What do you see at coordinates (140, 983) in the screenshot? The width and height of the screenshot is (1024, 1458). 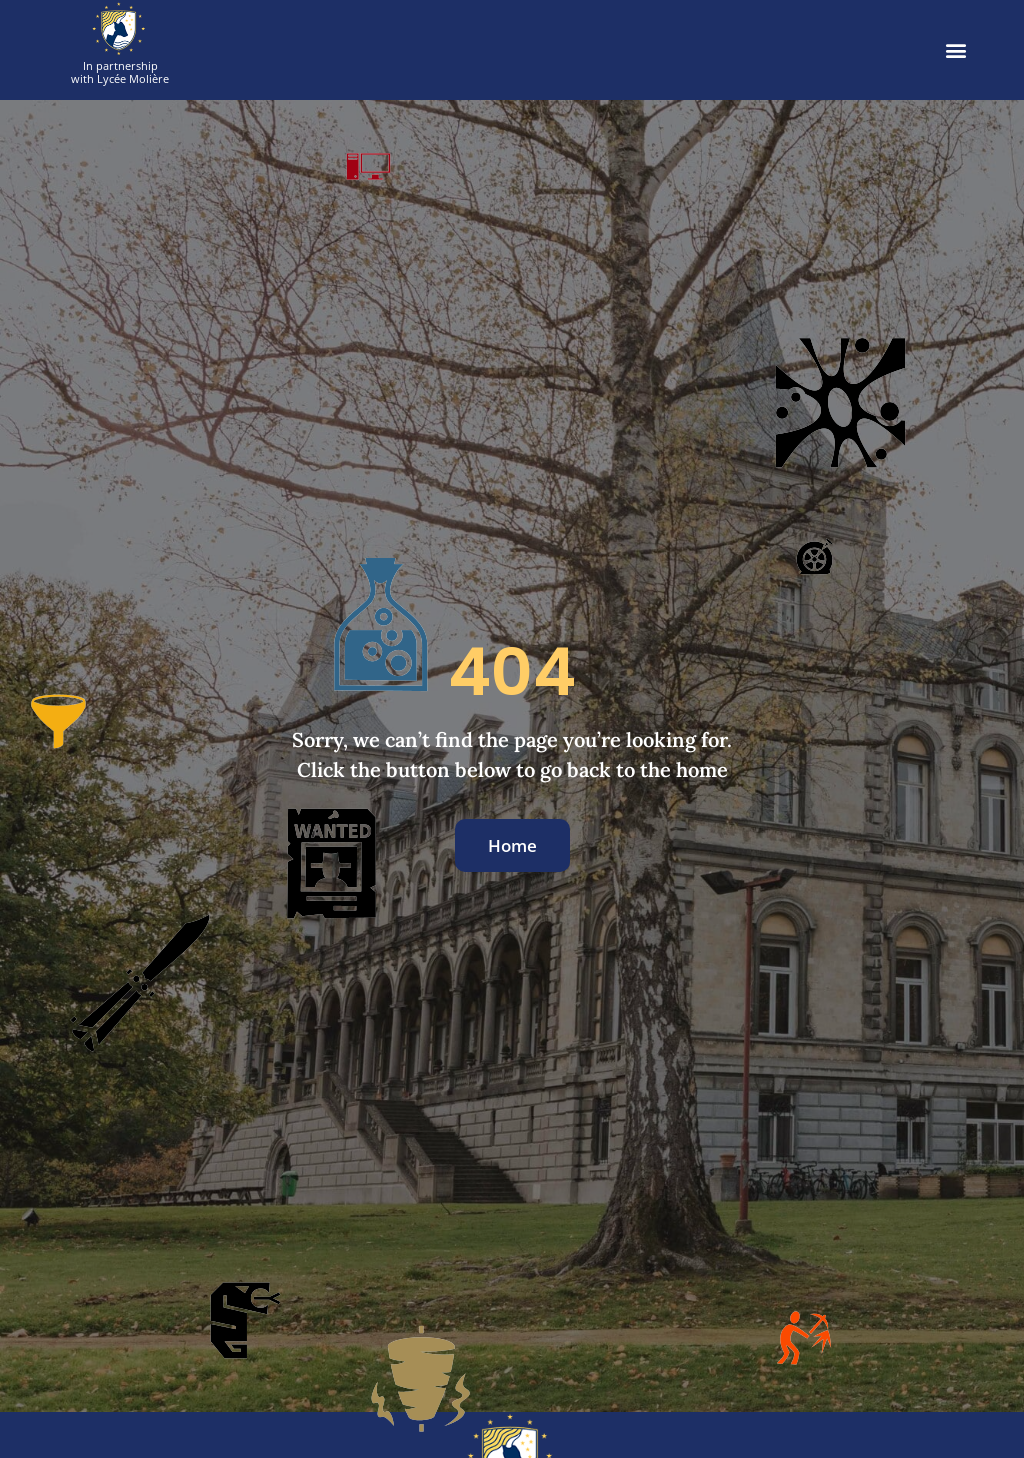 I see `select butterfly knife weapon or tool` at bounding box center [140, 983].